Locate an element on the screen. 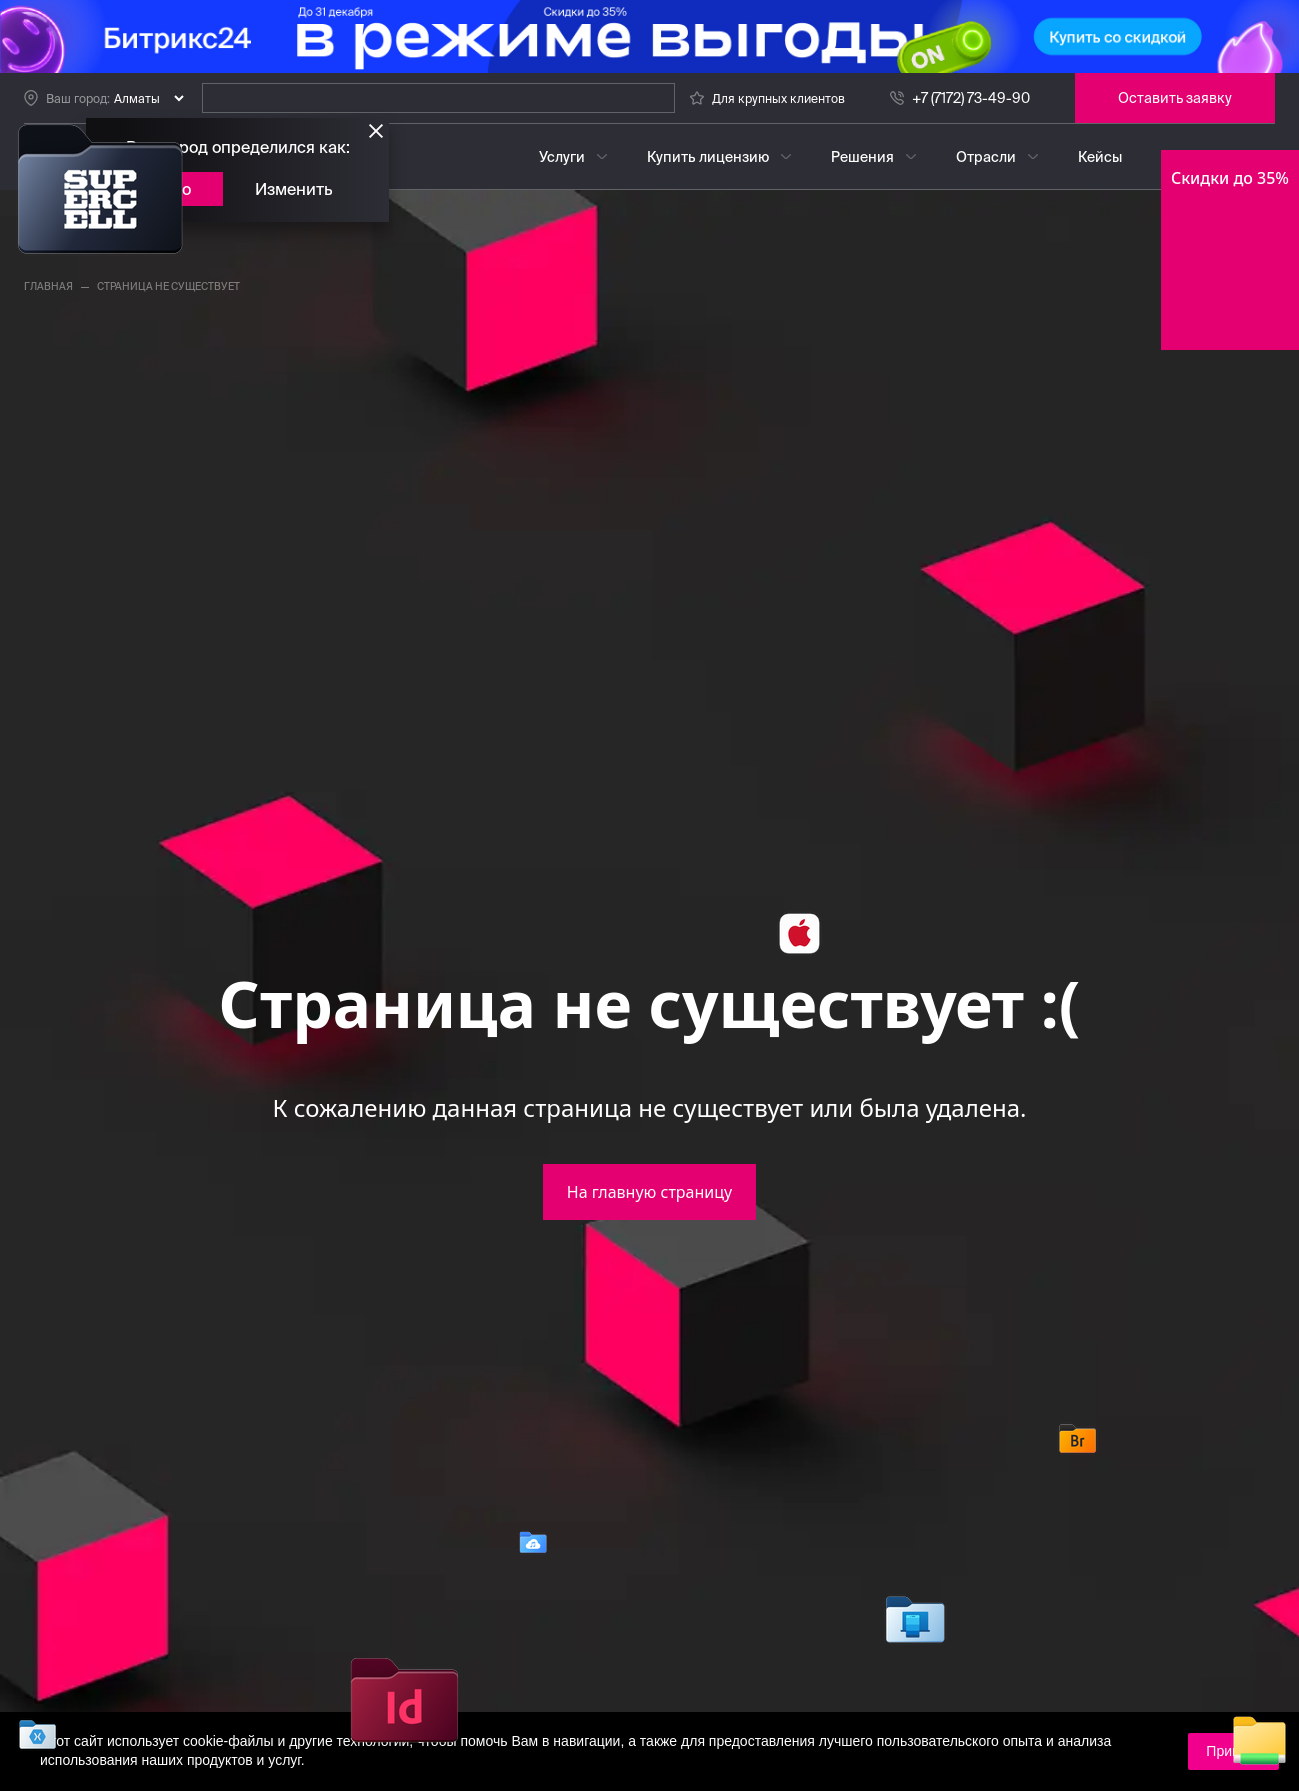 This screenshot has width=1299, height=1791. open Adobe Bridge project folder is located at coordinates (1077, 1439).